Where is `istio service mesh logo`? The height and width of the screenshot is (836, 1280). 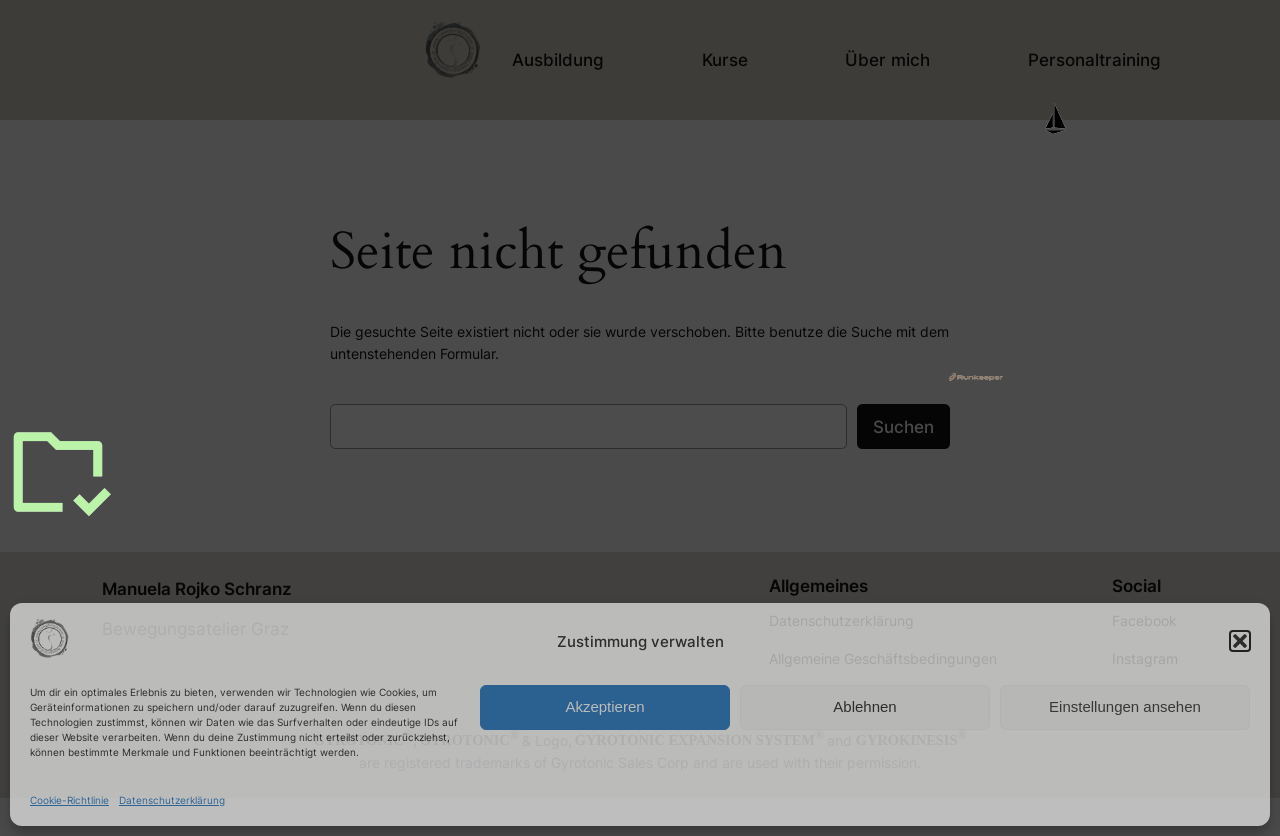
istio service mesh logo is located at coordinates (1055, 118).